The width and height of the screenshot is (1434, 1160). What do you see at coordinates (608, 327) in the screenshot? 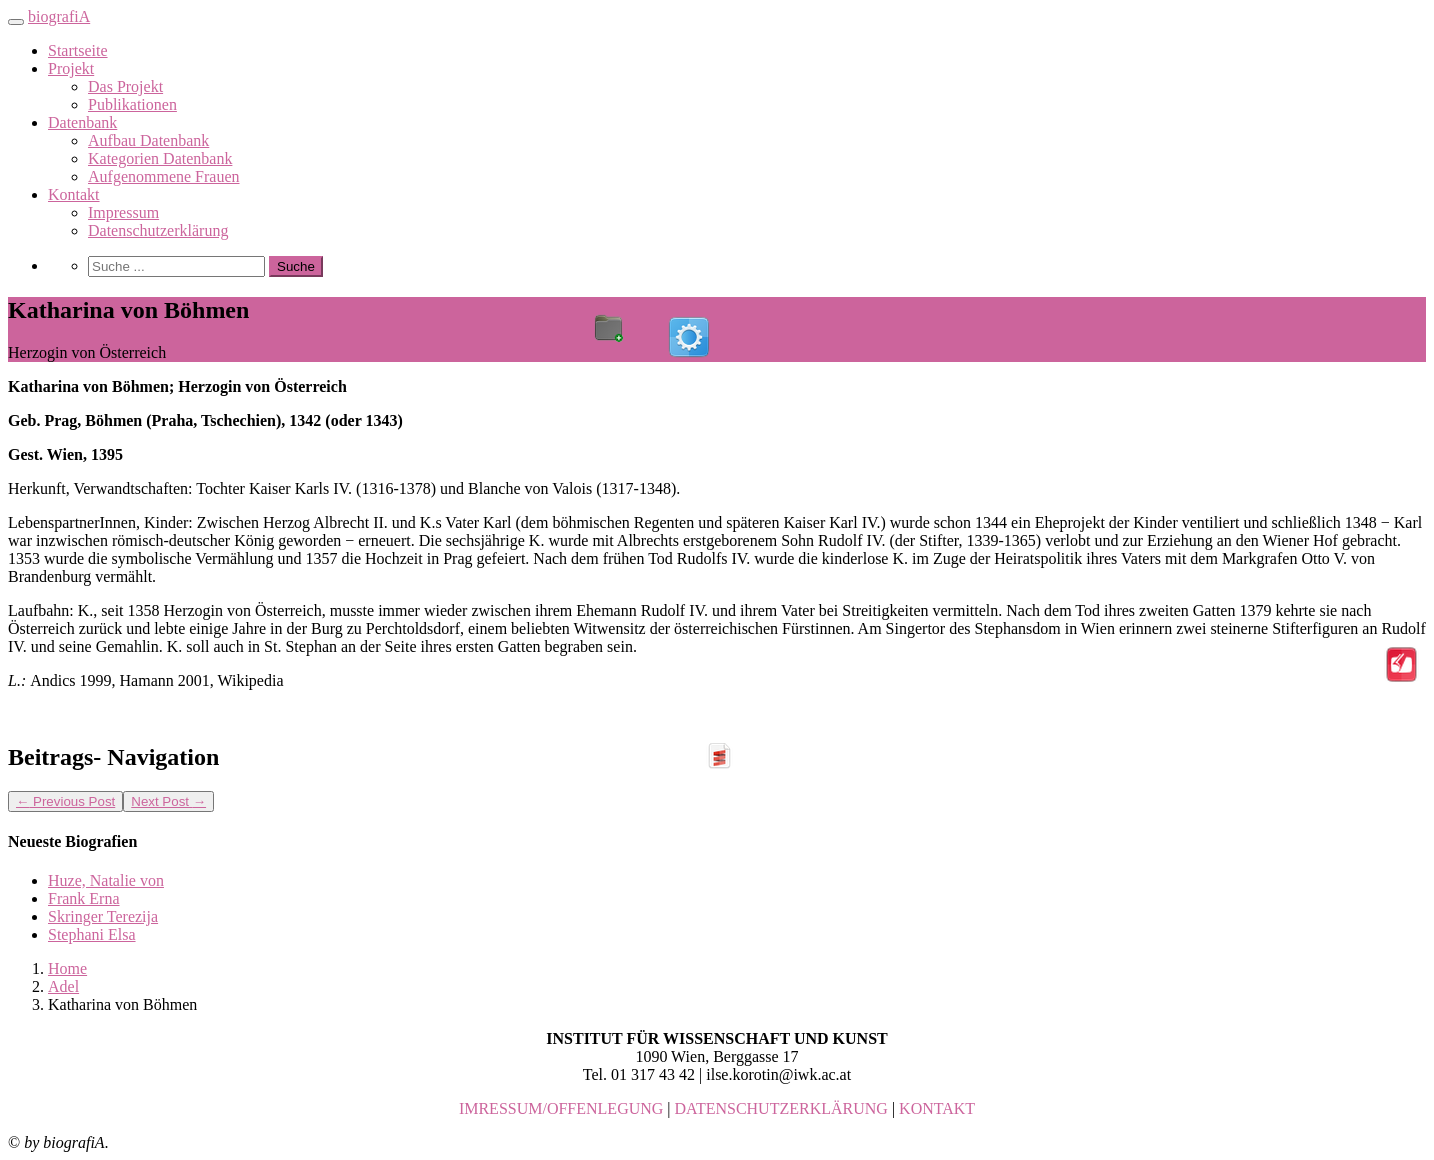
I see `create a new folder` at bounding box center [608, 327].